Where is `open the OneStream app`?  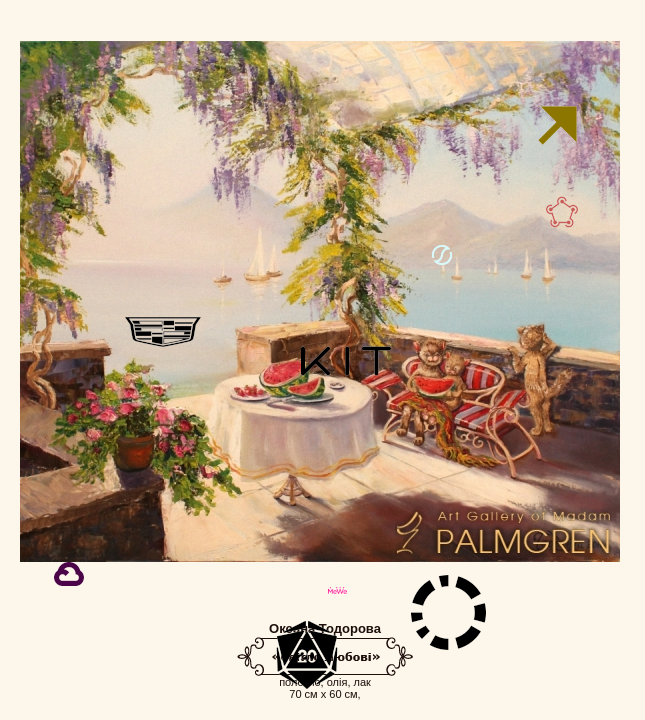
open the OneStream app is located at coordinates (442, 255).